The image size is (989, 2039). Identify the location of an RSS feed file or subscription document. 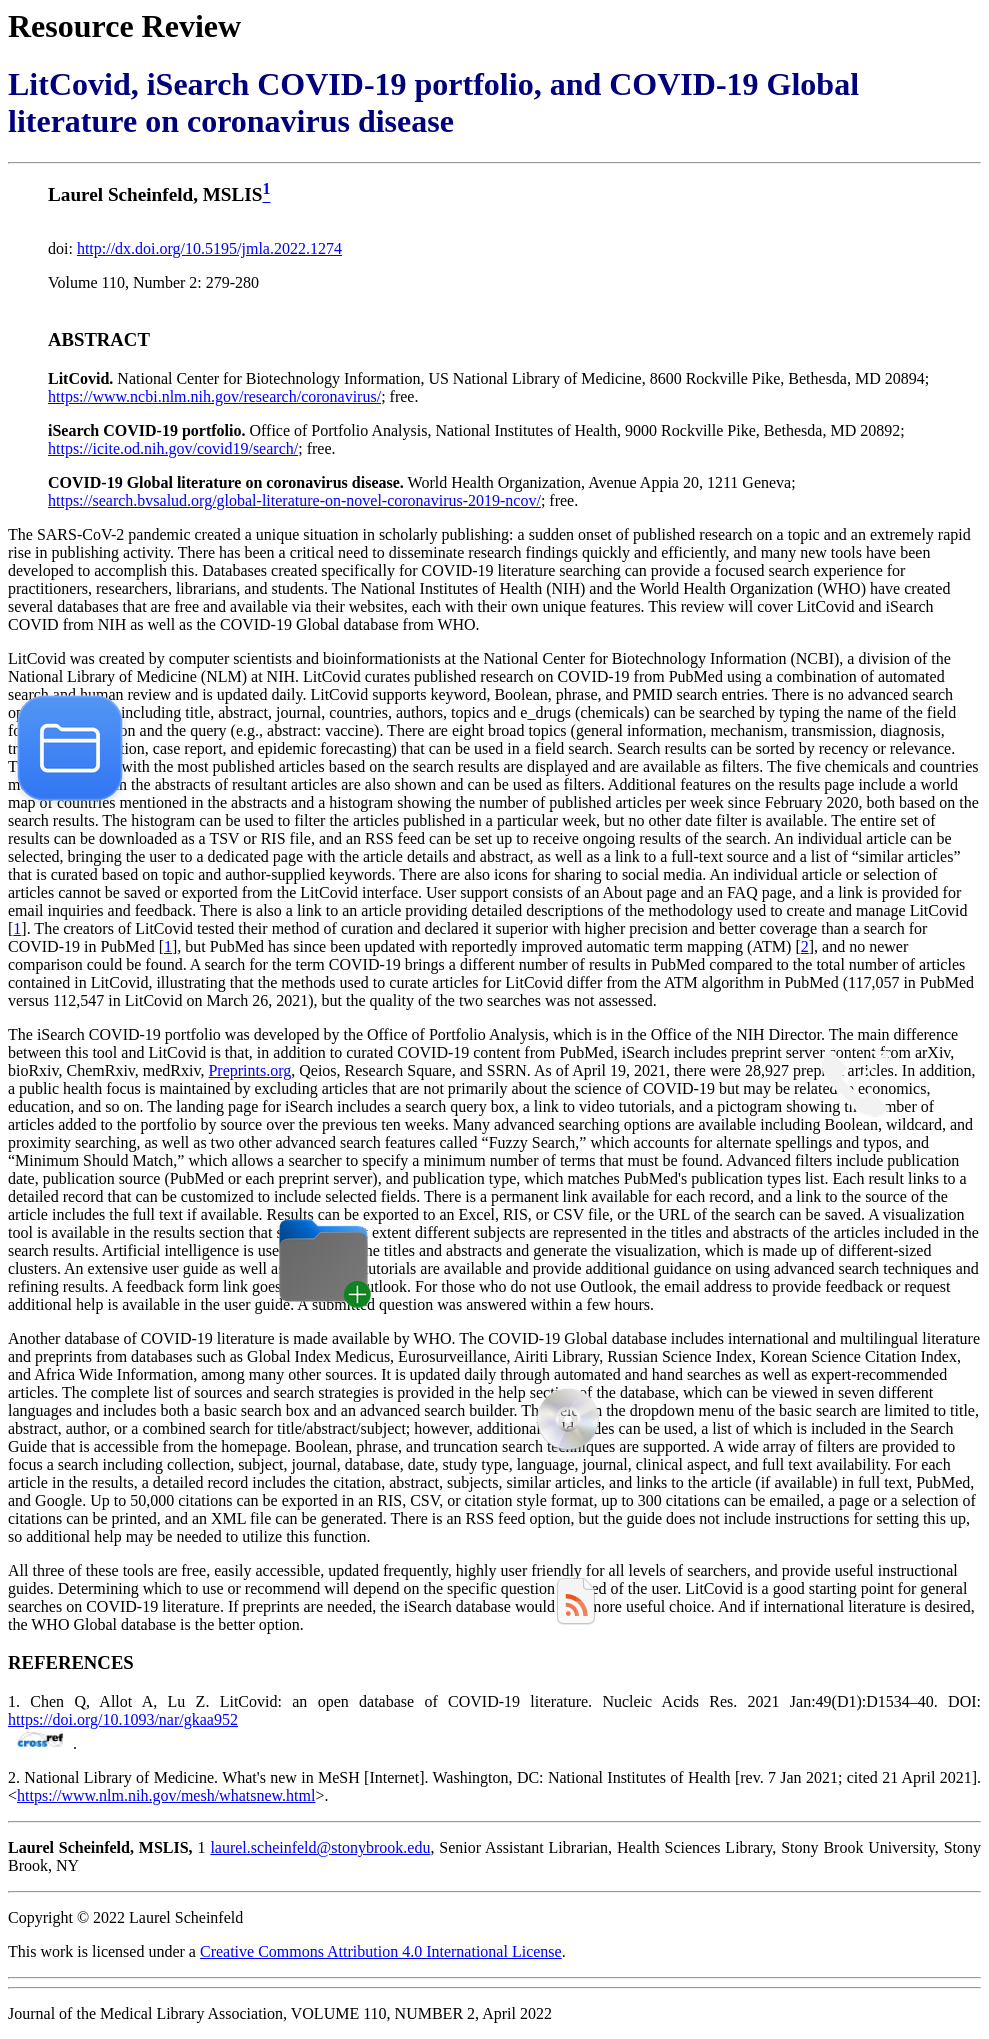
(576, 1601).